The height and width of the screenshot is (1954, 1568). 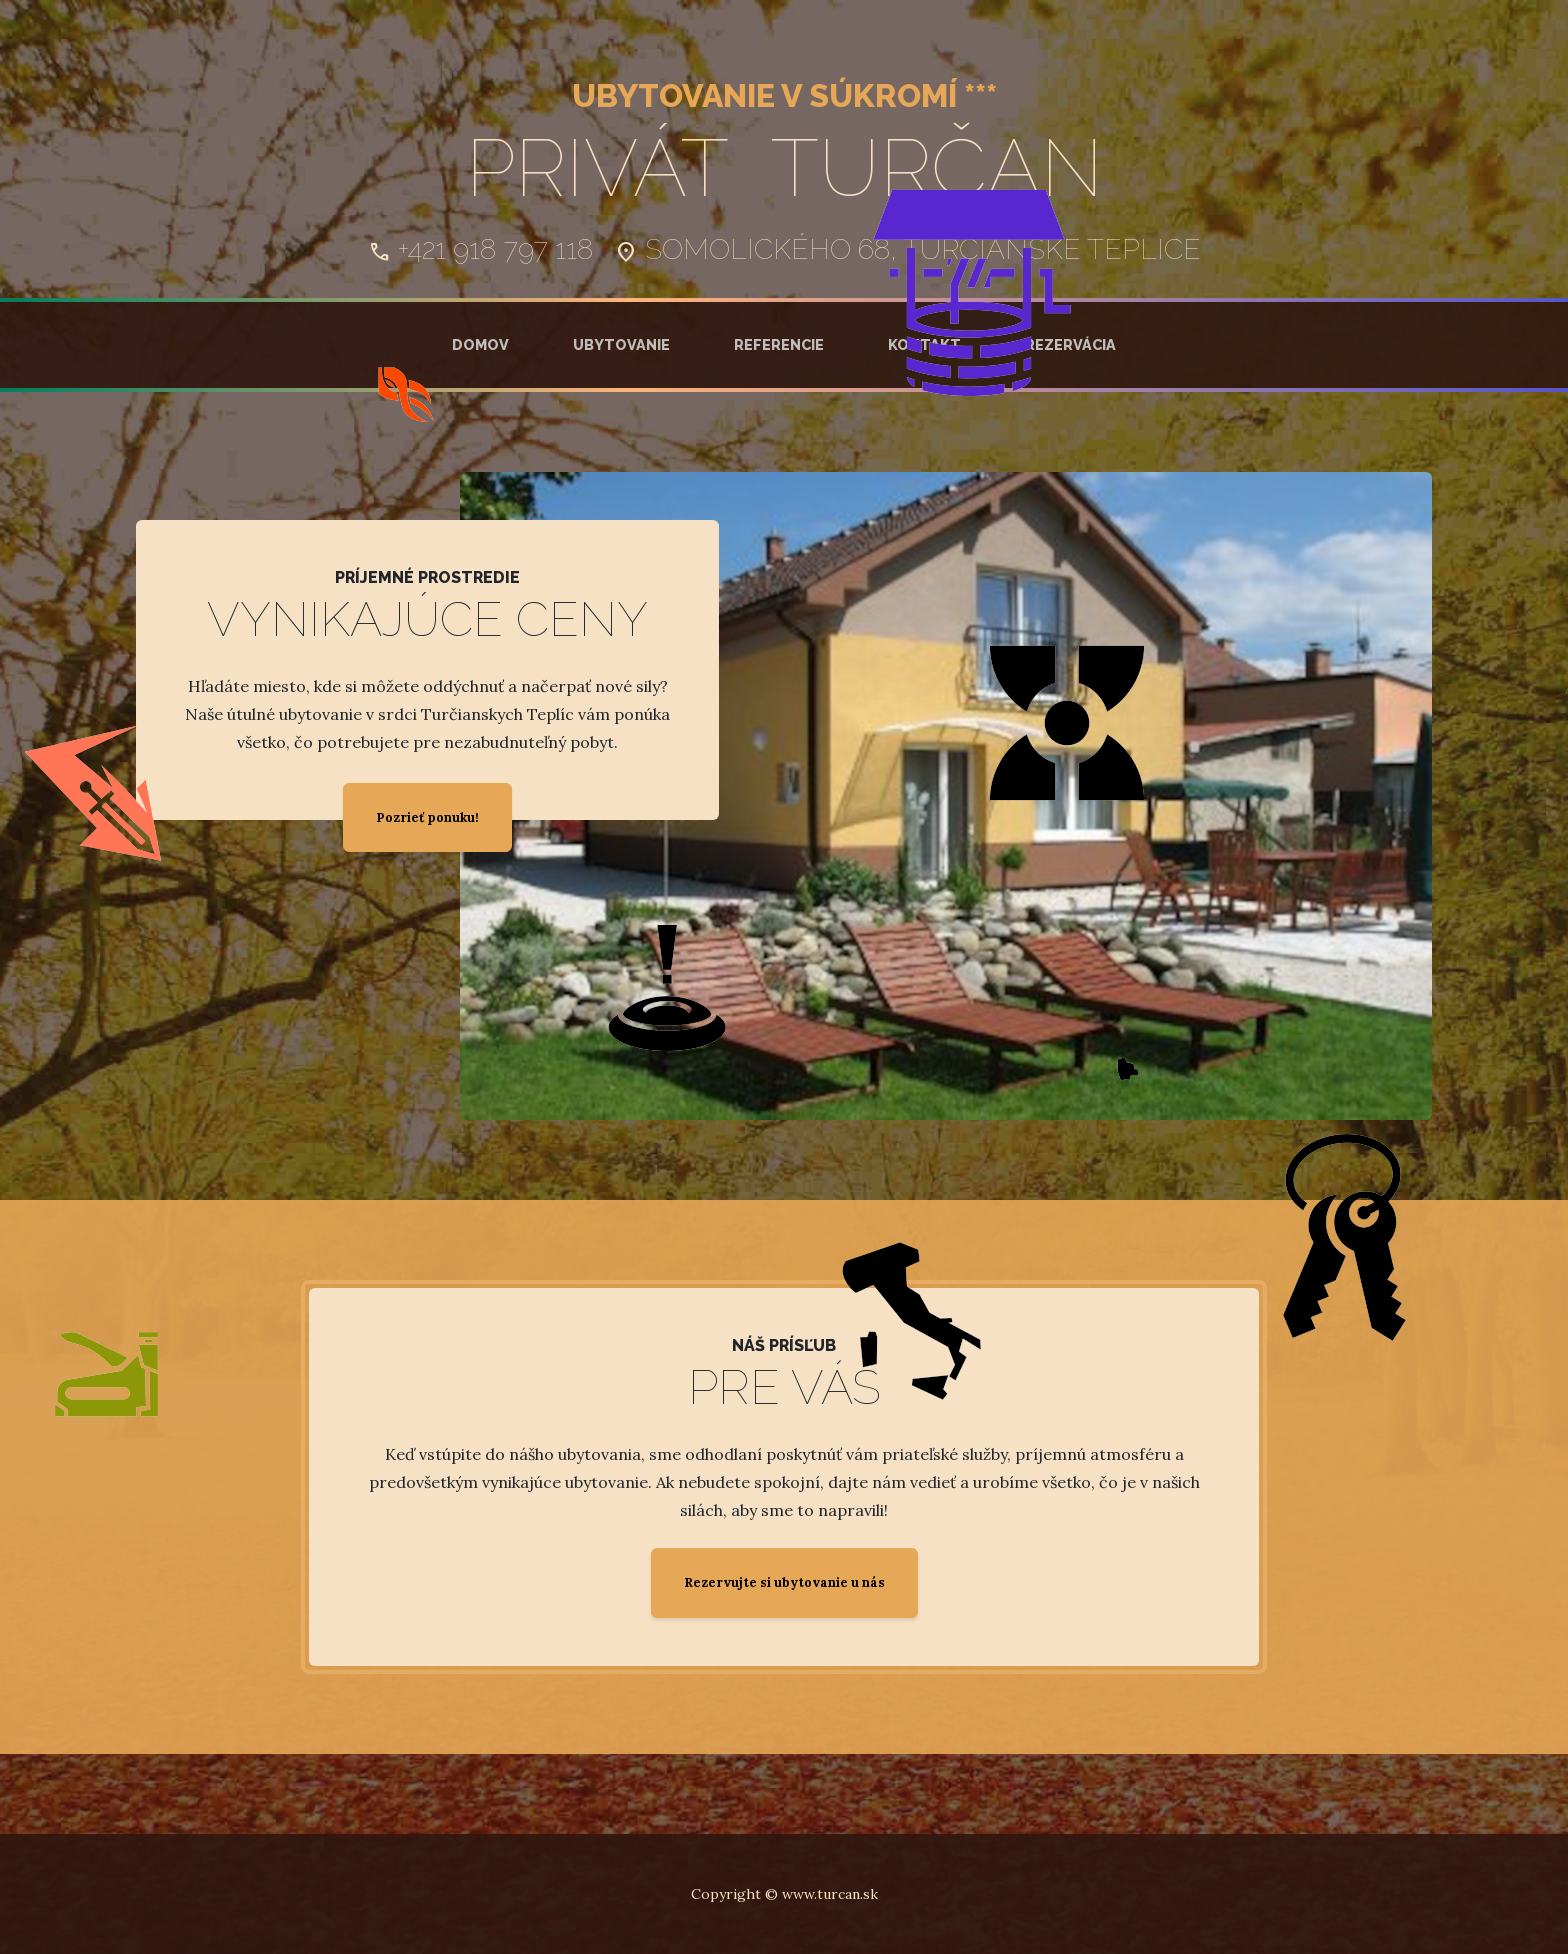 I want to click on access property or home management settings, so click(x=1344, y=1237).